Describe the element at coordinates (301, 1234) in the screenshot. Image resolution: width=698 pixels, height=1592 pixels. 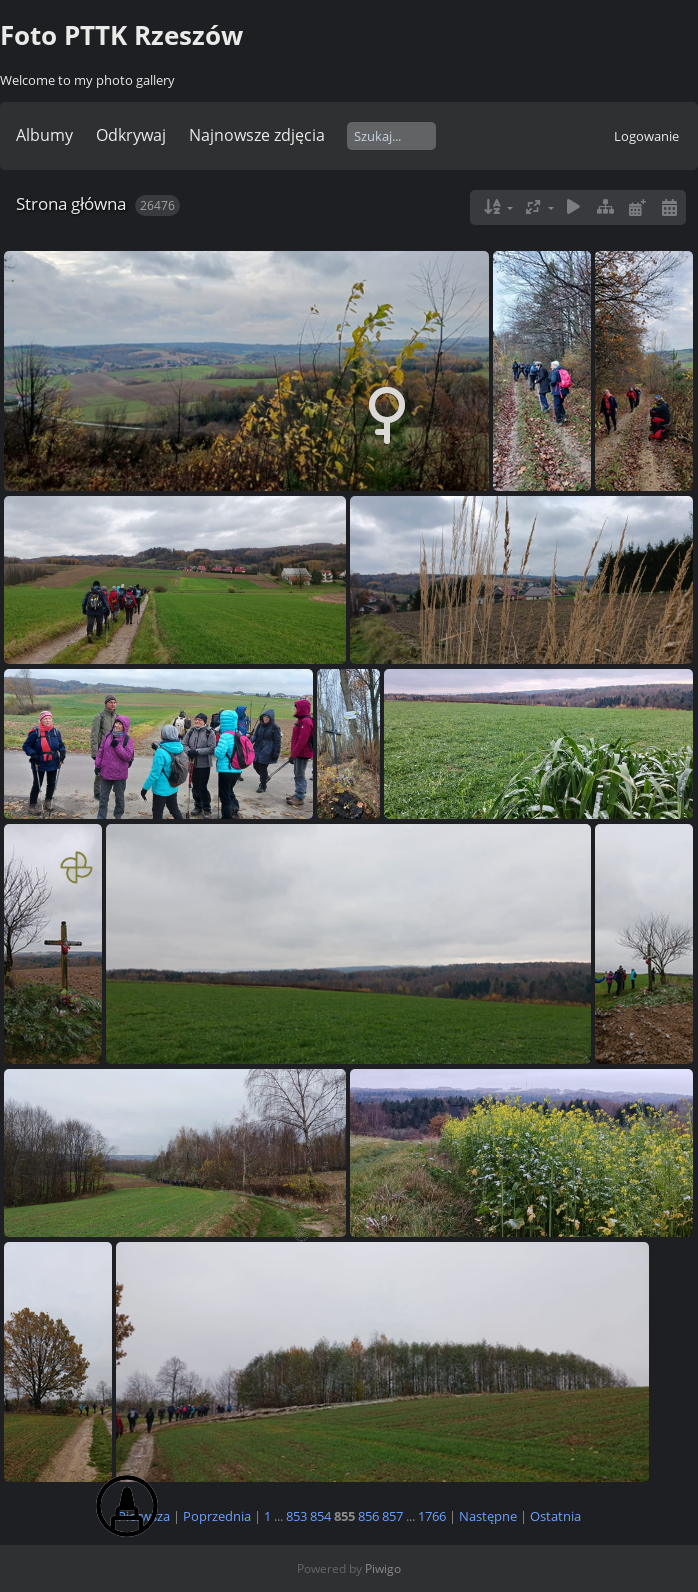
I see `manage cookie preferences and privacy settings` at that location.